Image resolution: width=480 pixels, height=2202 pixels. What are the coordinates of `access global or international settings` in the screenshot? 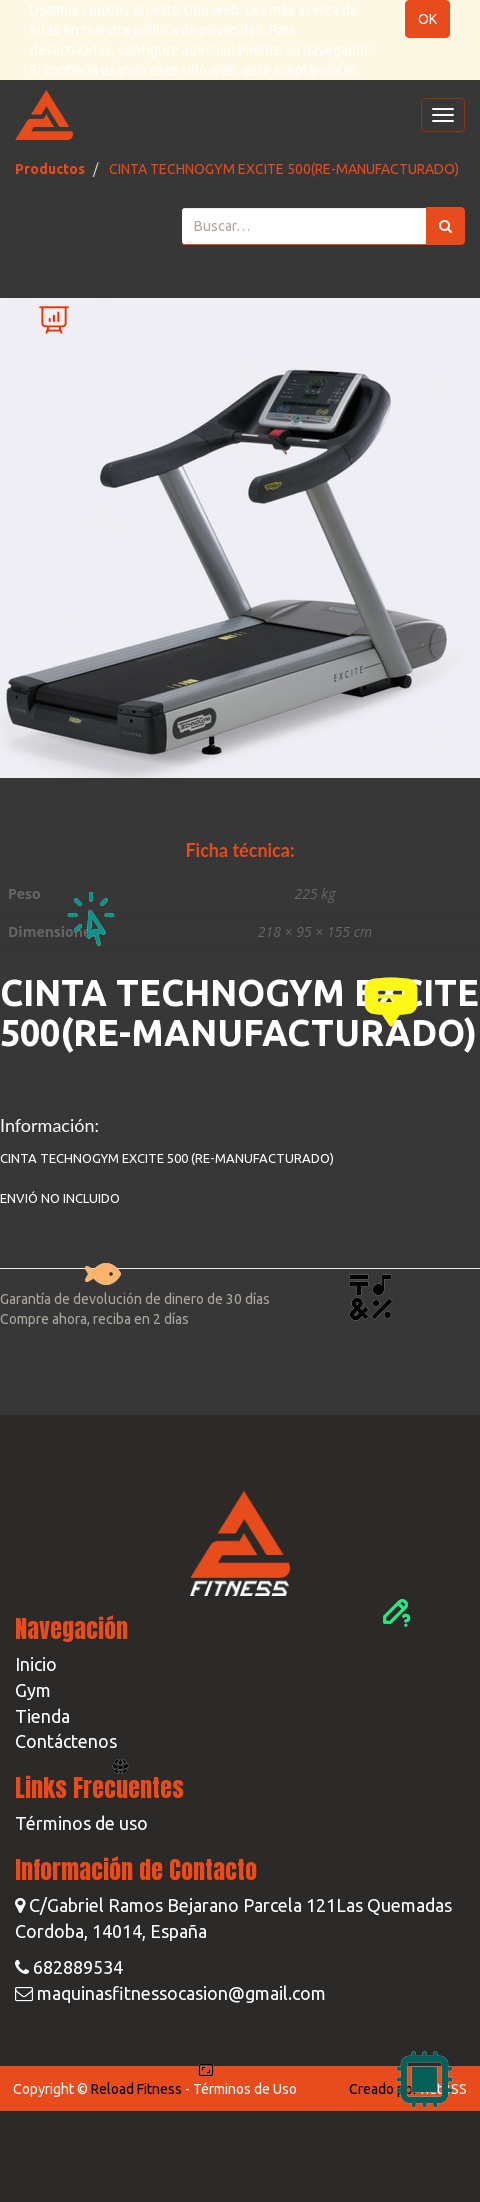 It's located at (120, 1766).